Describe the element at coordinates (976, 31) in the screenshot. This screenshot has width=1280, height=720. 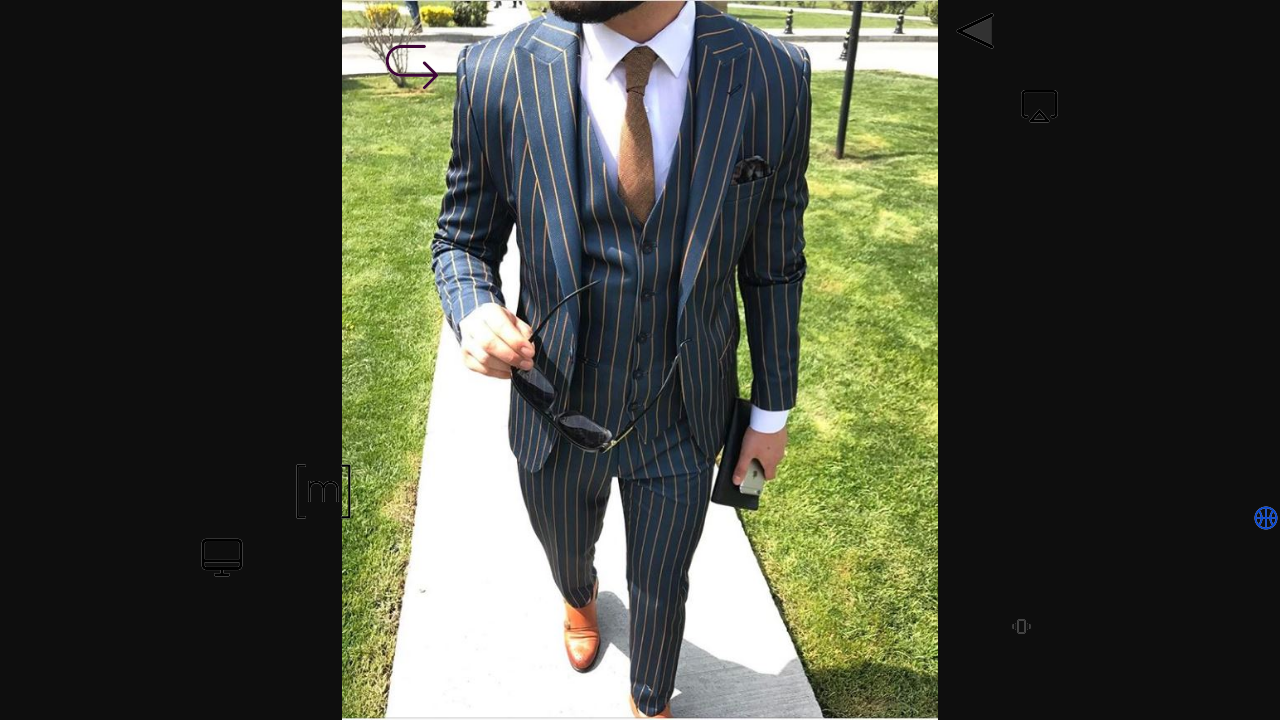
I see `navigate back to the previous screen` at that location.